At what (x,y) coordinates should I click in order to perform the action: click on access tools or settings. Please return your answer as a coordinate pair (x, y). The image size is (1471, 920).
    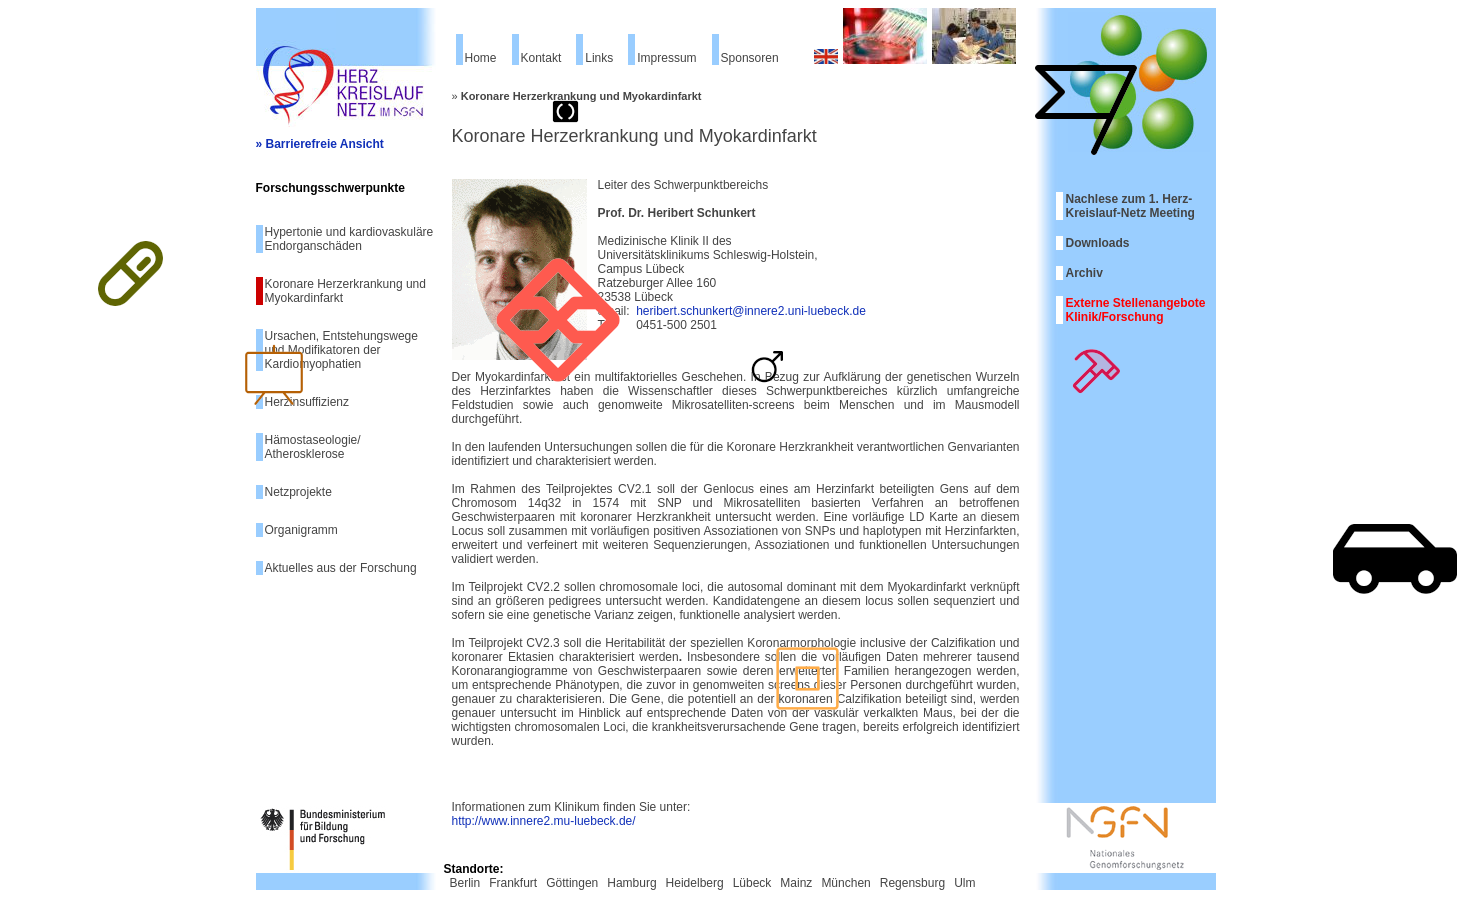
    Looking at the image, I should click on (1094, 372).